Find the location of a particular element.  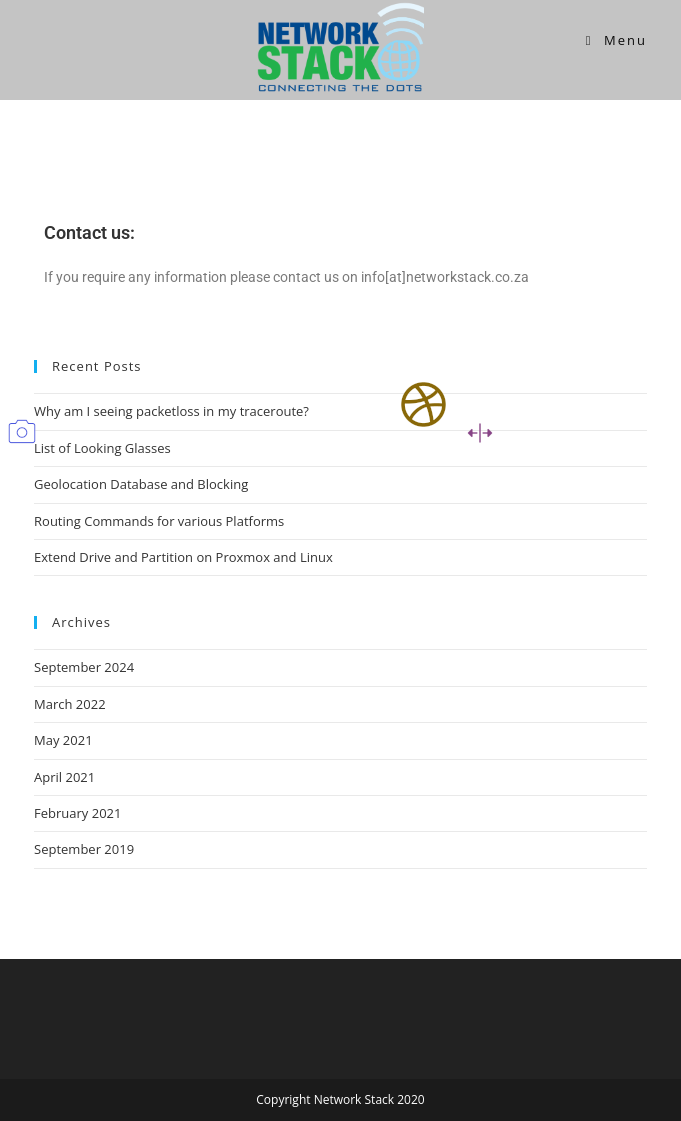

visit dribbble profile or portfolio is located at coordinates (423, 404).